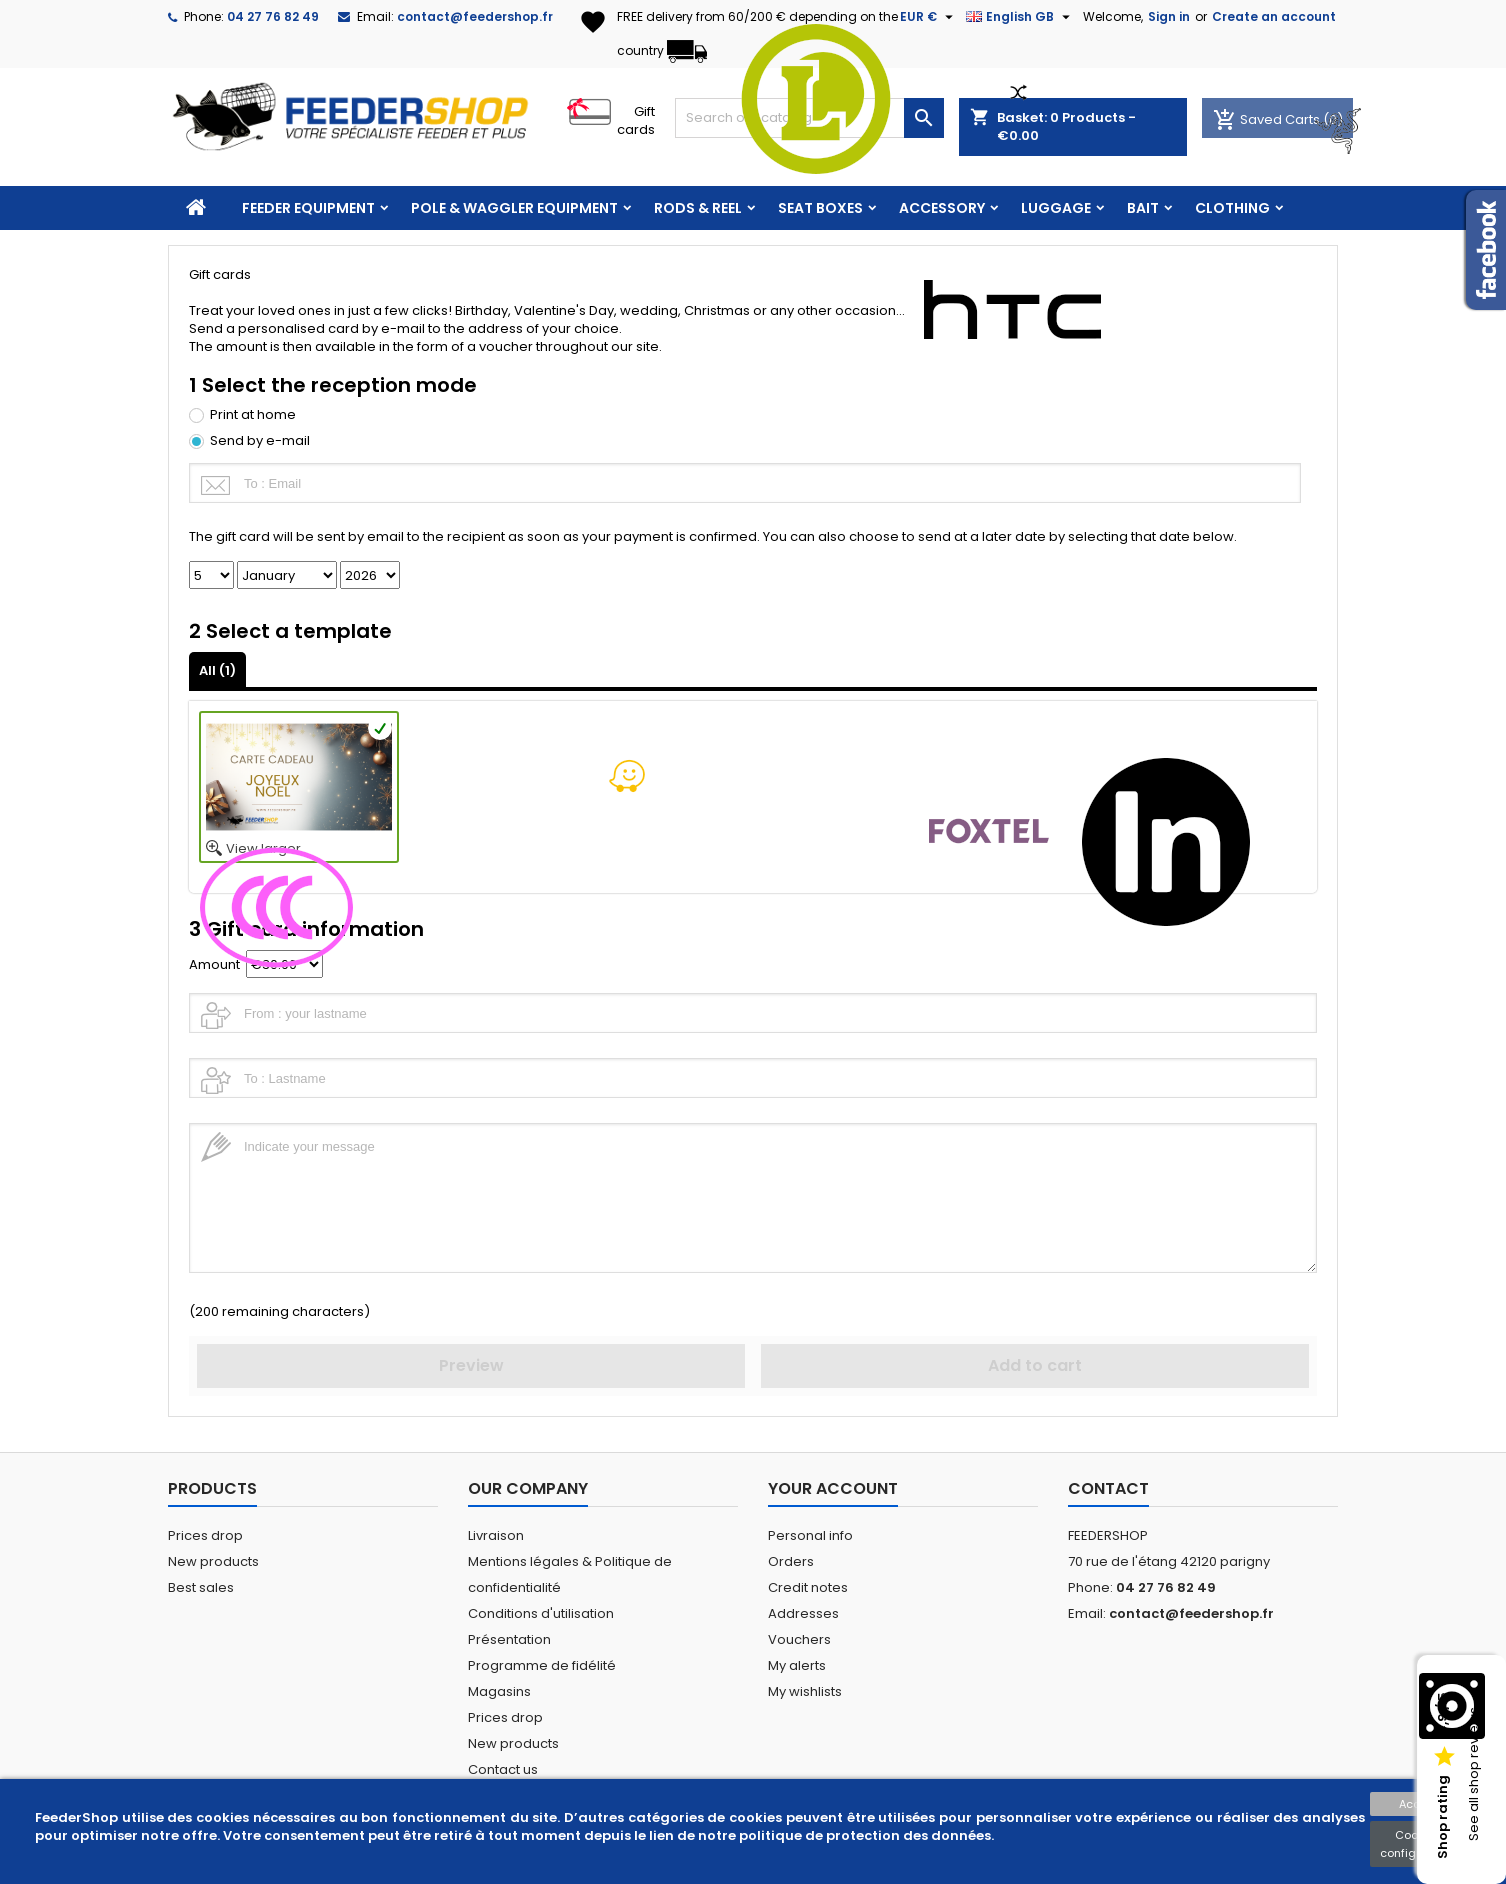 Image resolution: width=1506 pixels, height=1884 pixels. What do you see at coordinates (1166, 842) in the screenshot?
I see `LogMeIn brand logo` at bounding box center [1166, 842].